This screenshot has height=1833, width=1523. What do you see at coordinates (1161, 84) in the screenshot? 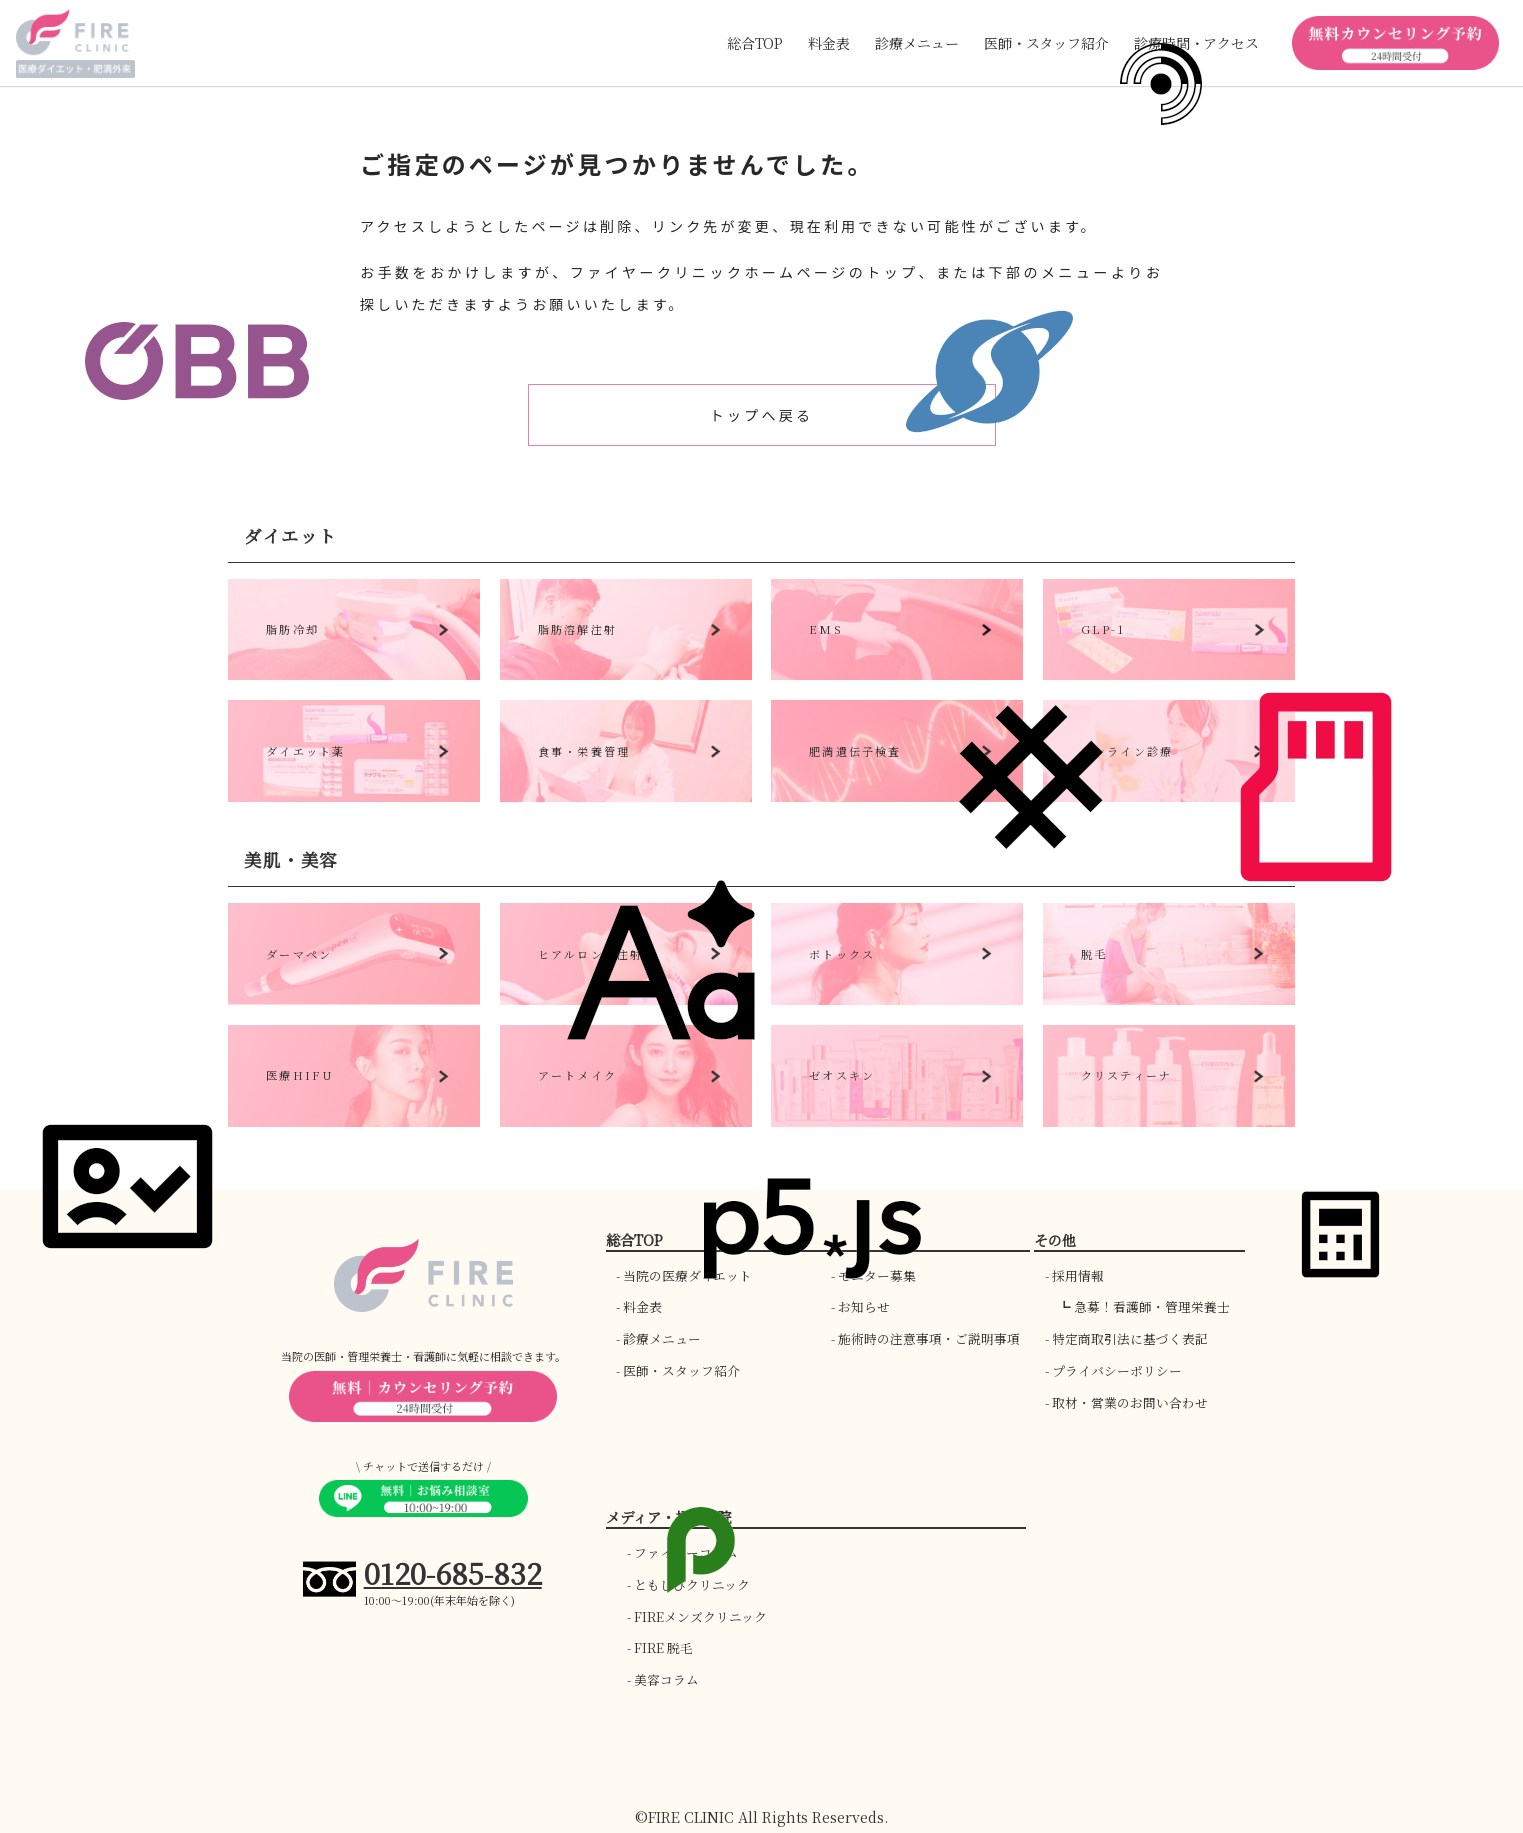
I see `open freshrss feed reader app` at bounding box center [1161, 84].